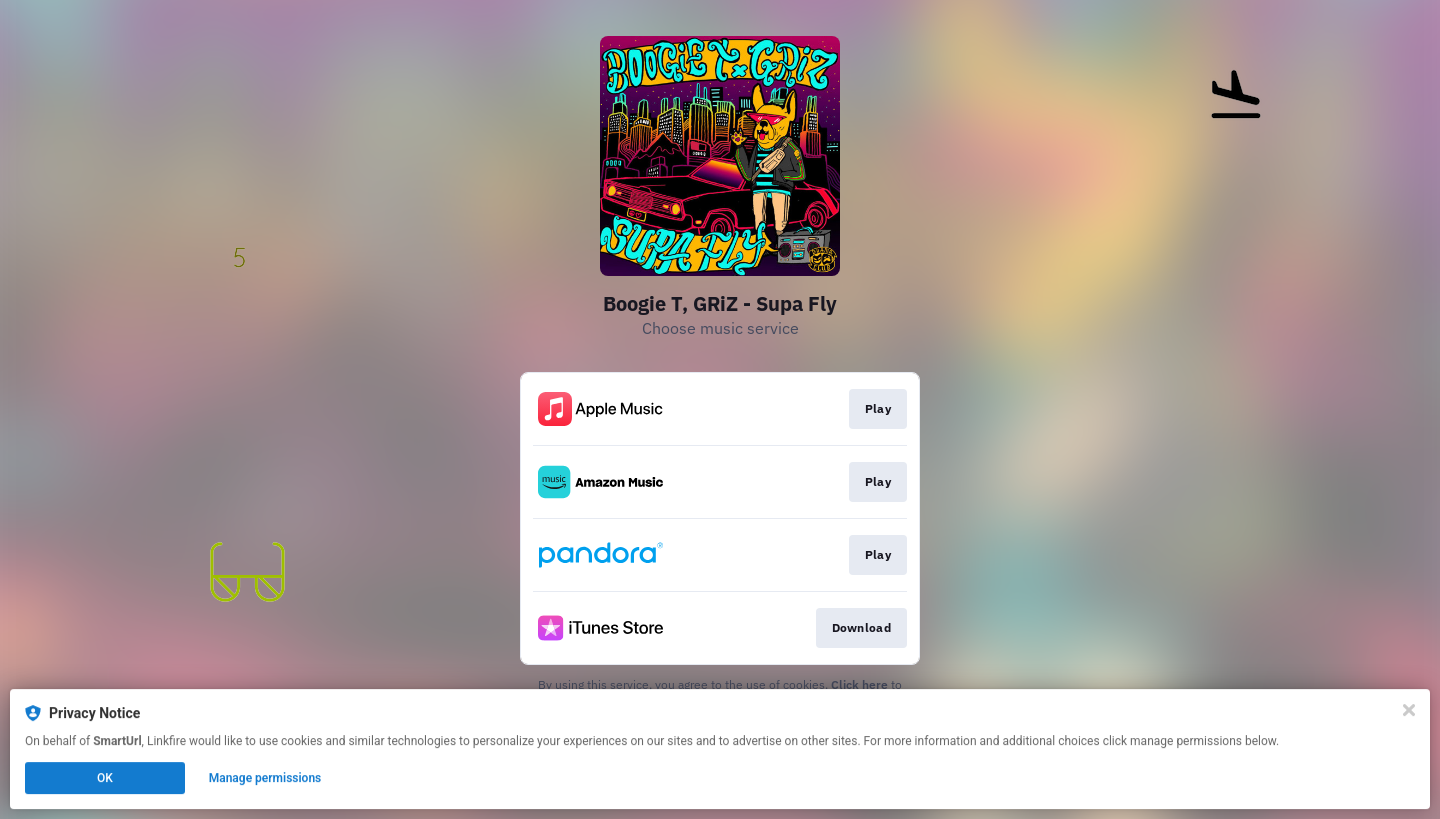 The height and width of the screenshot is (819, 1440). I want to click on toggle summer or vacation mode, so click(247, 573).